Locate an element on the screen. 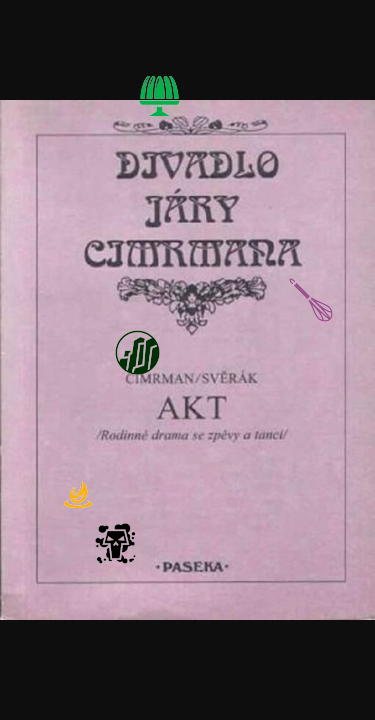  navigate to rocky terrain or mountain area in game is located at coordinates (137, 352).